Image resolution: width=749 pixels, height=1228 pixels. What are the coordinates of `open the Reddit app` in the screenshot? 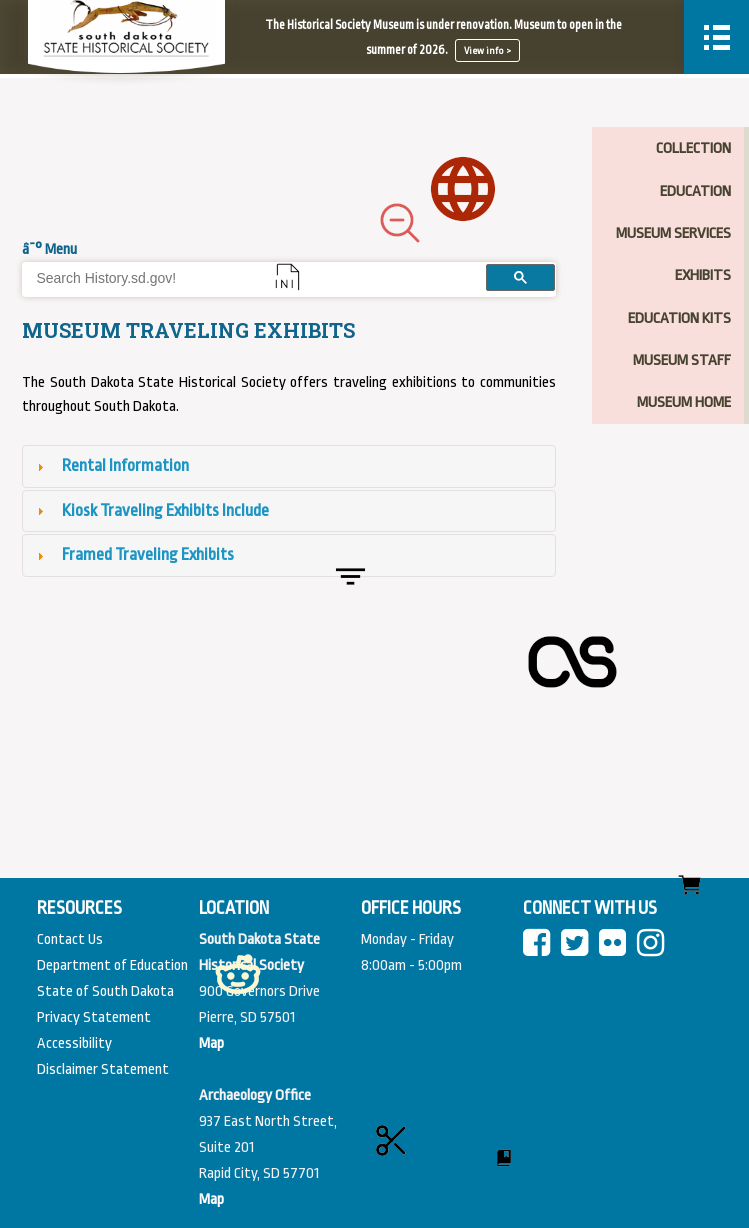 It's located at (238, 976).